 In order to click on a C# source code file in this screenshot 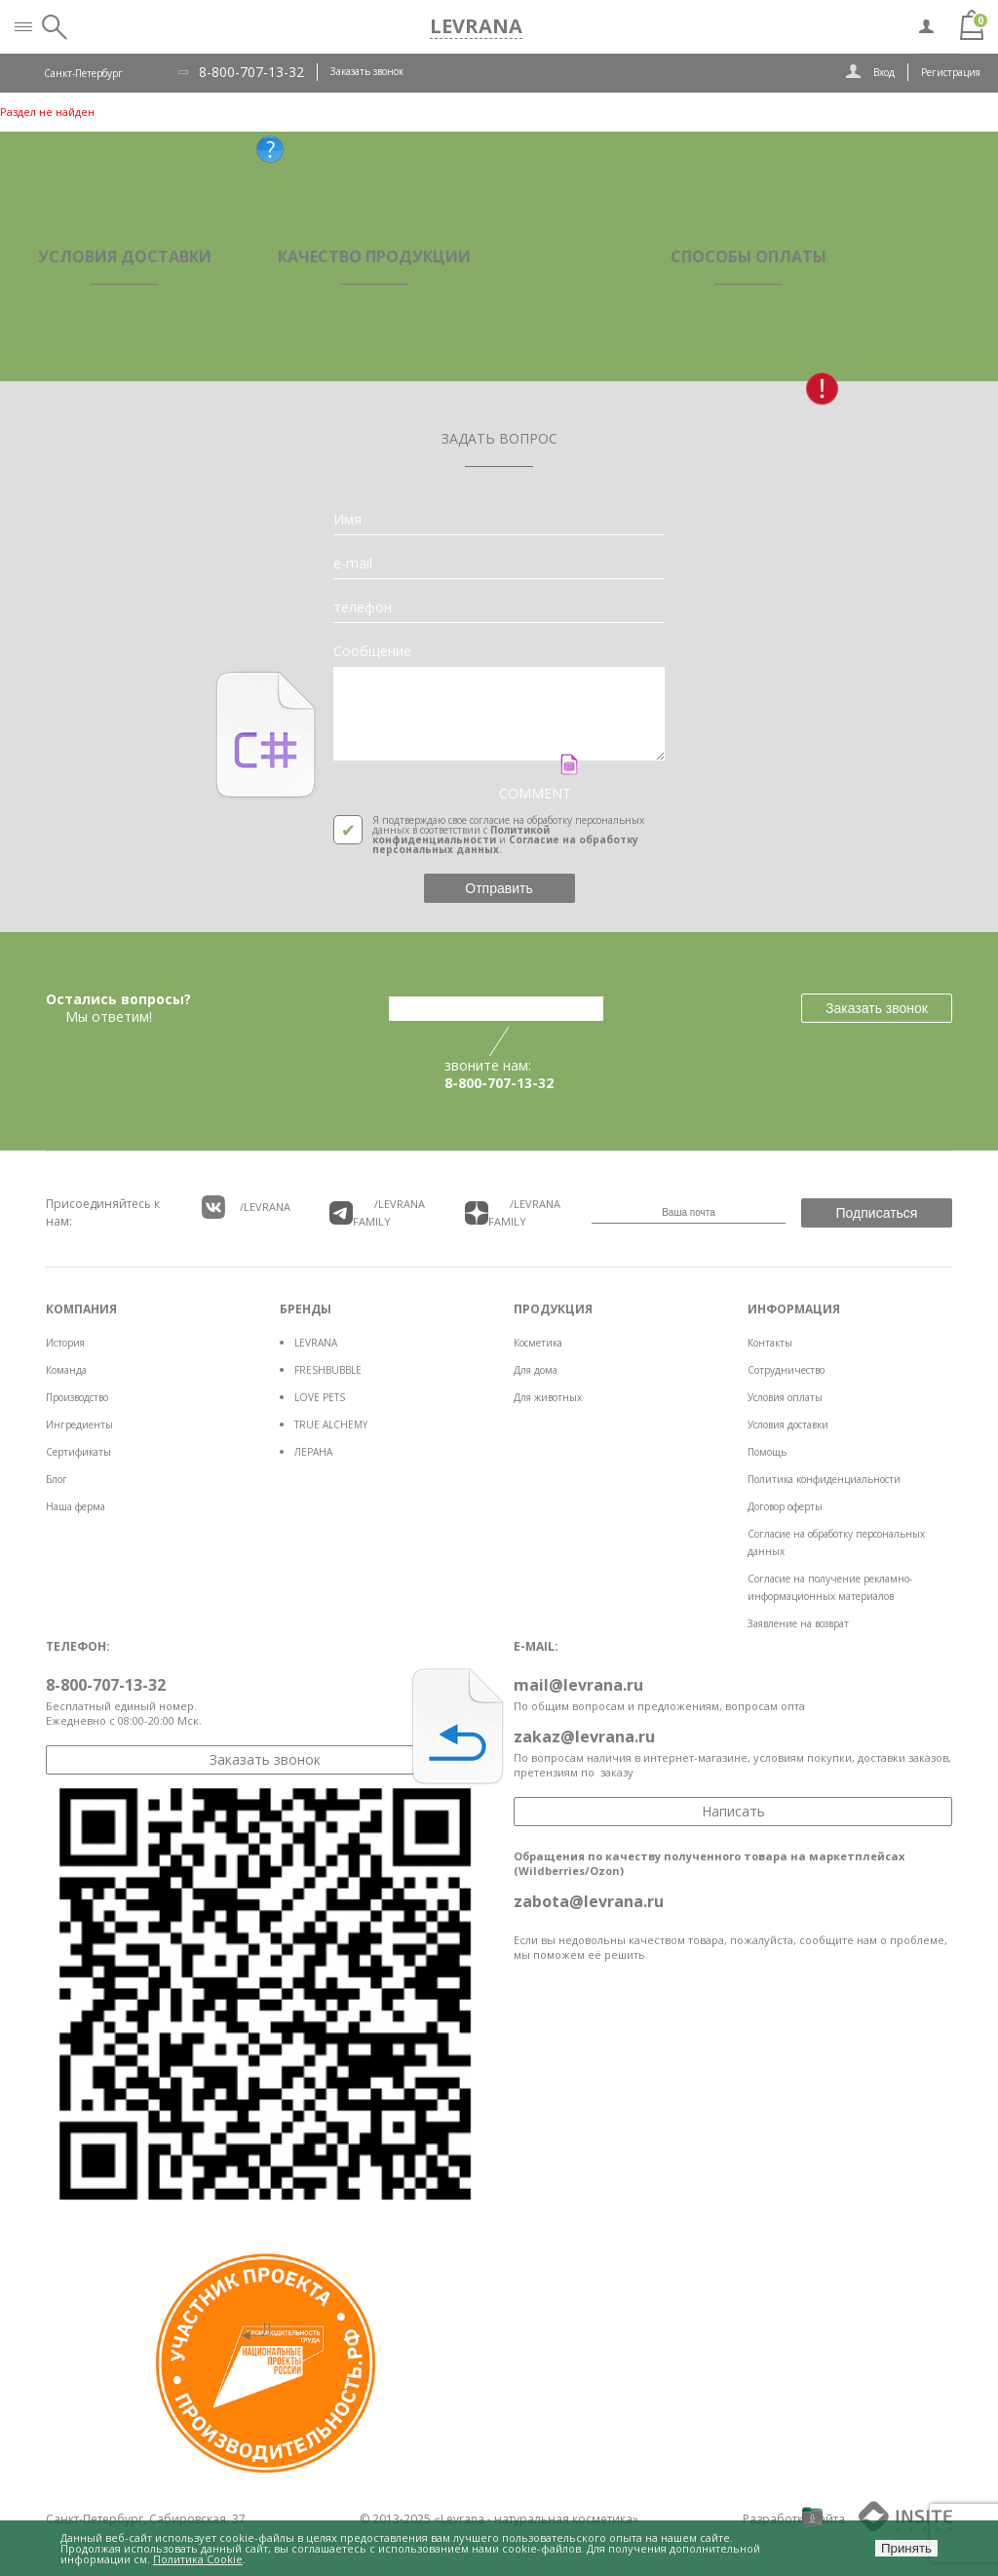, I will do `click(265, 734)`.